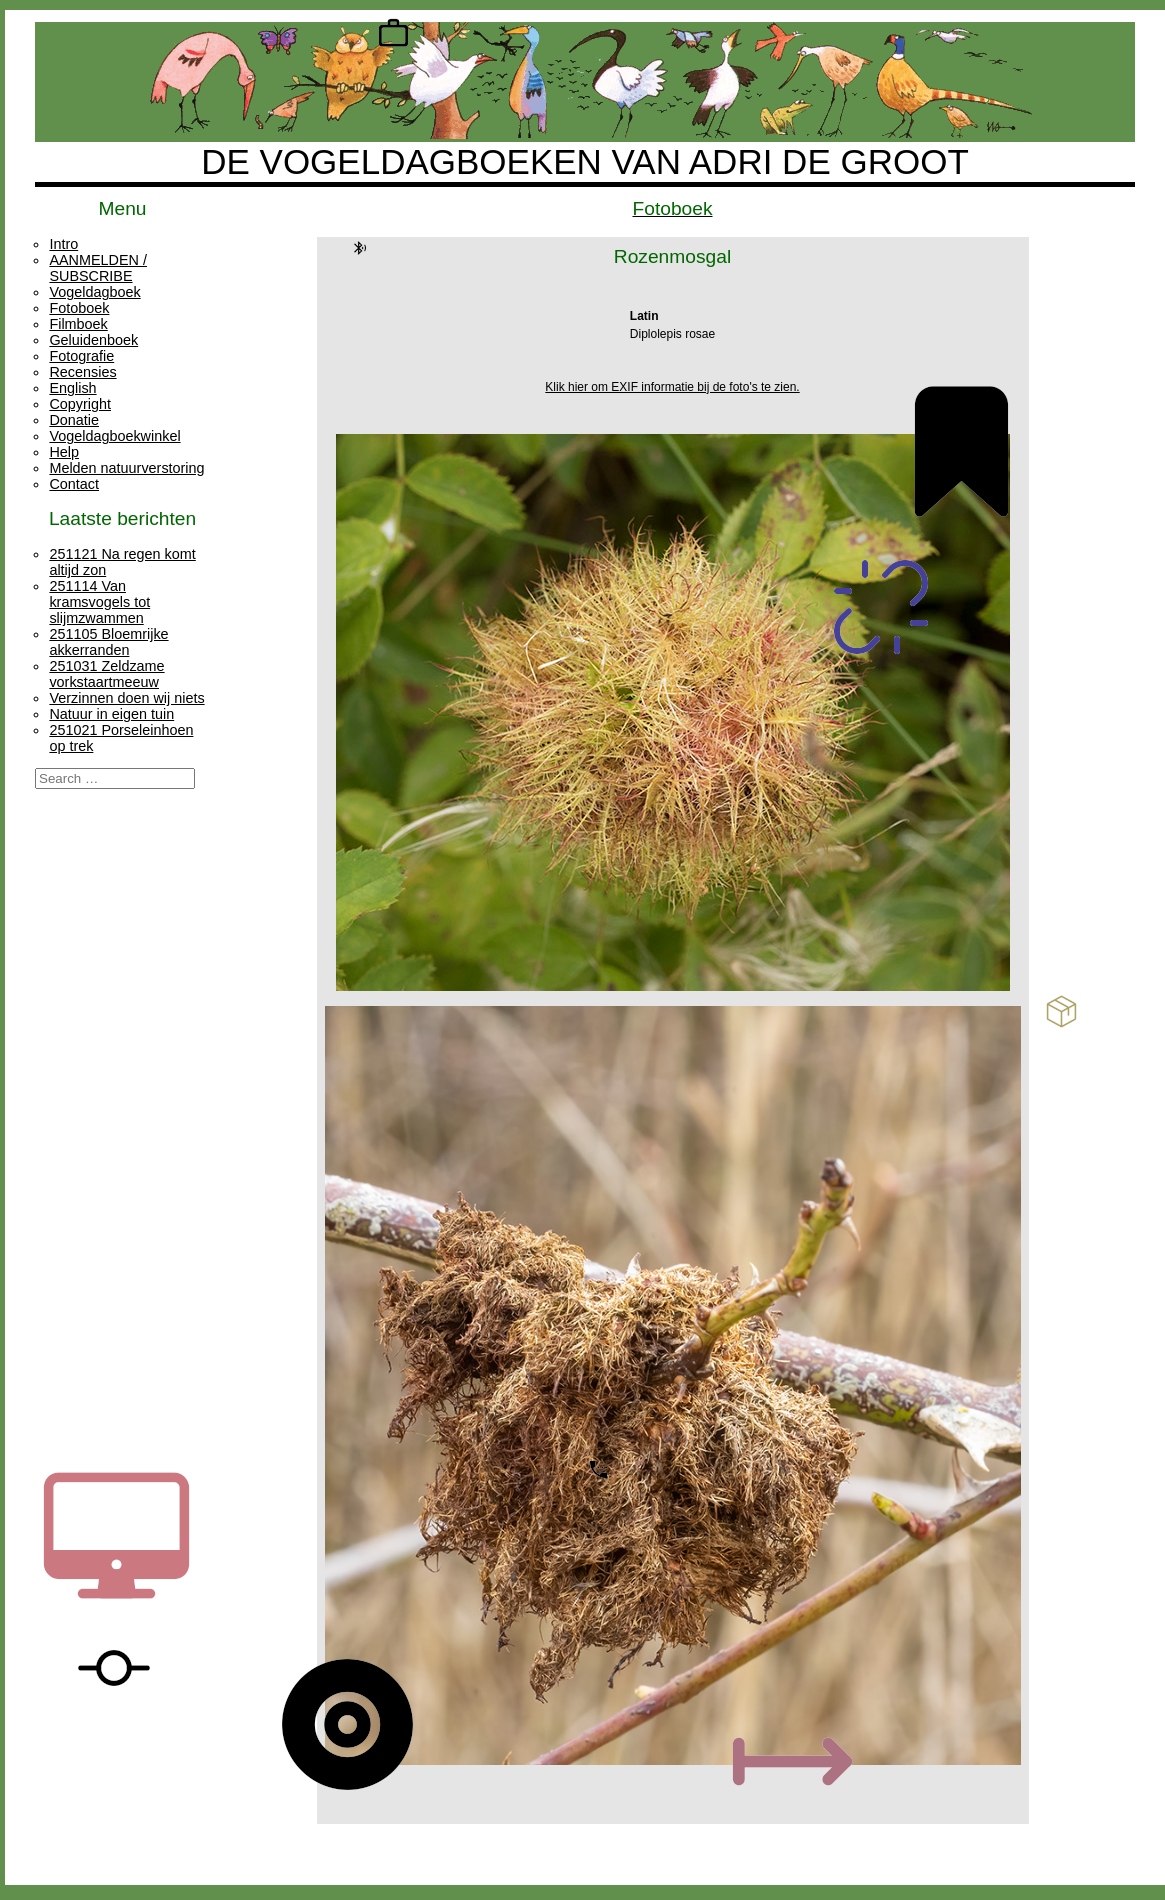  What do you see at coordinates (598, 1469) in the screenshot?
I see `access phone or call settings` at bounding box center [598, 1469].